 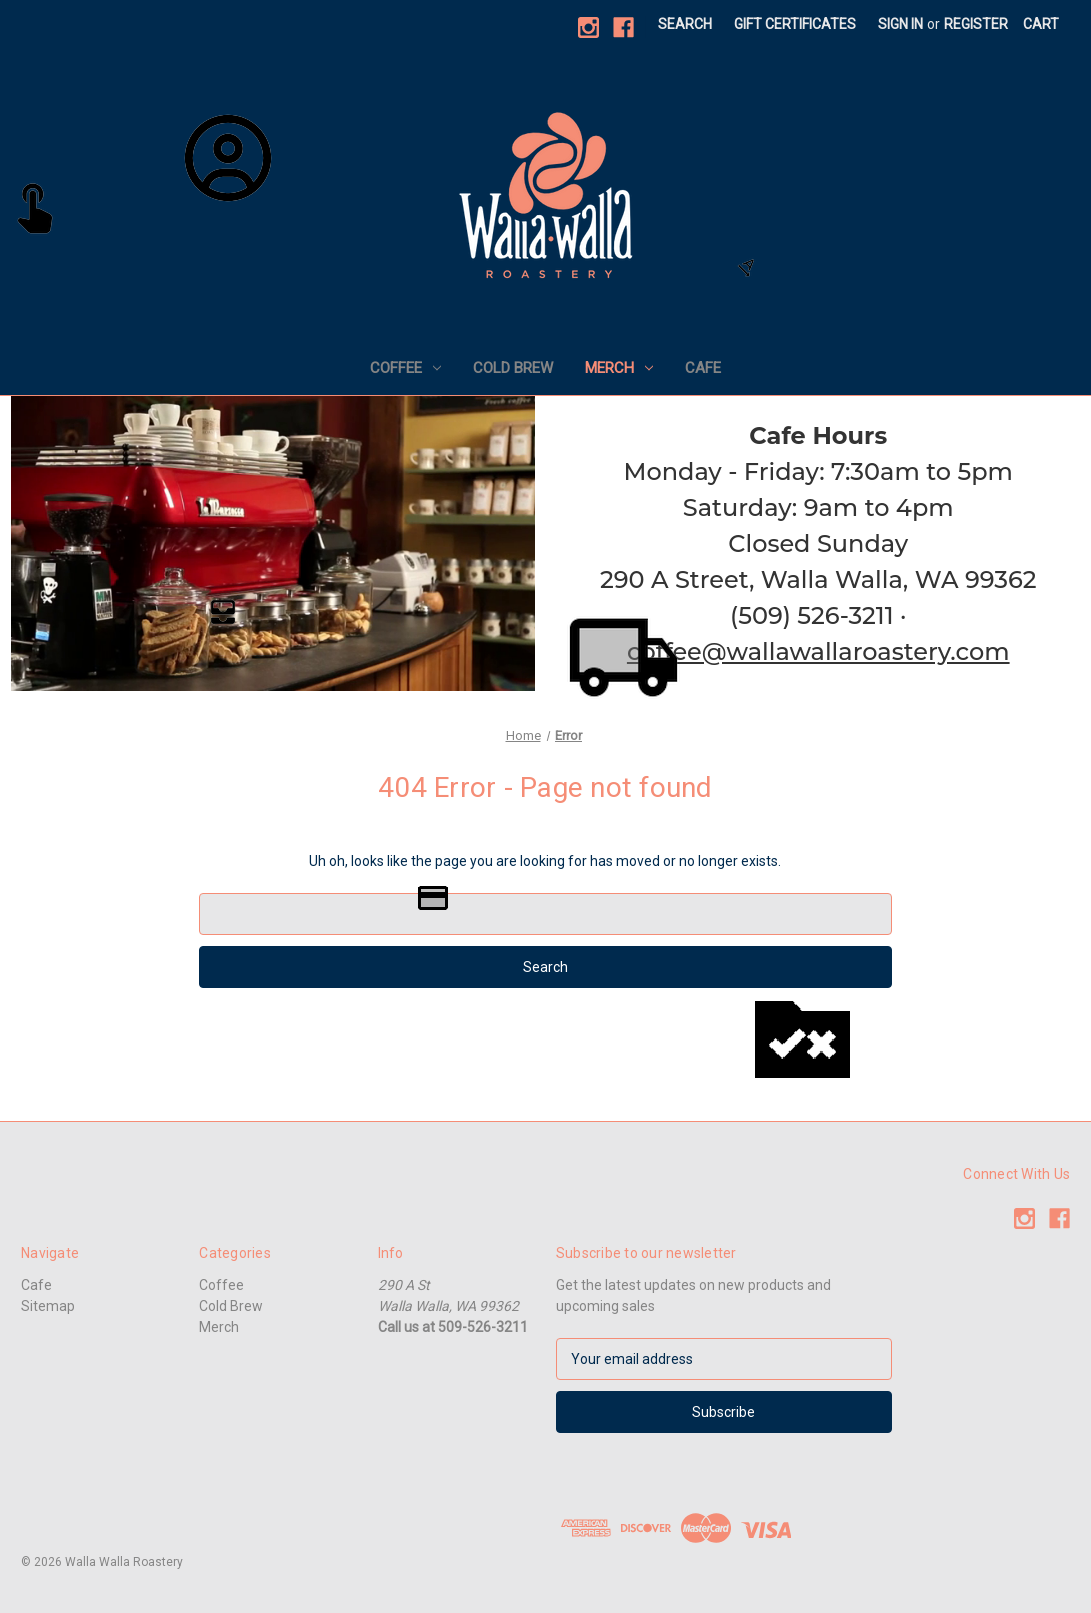 What do you see at coordinates (228, 158) in the screenshot?
I see `view your profile` at bounding box center [228, 158].